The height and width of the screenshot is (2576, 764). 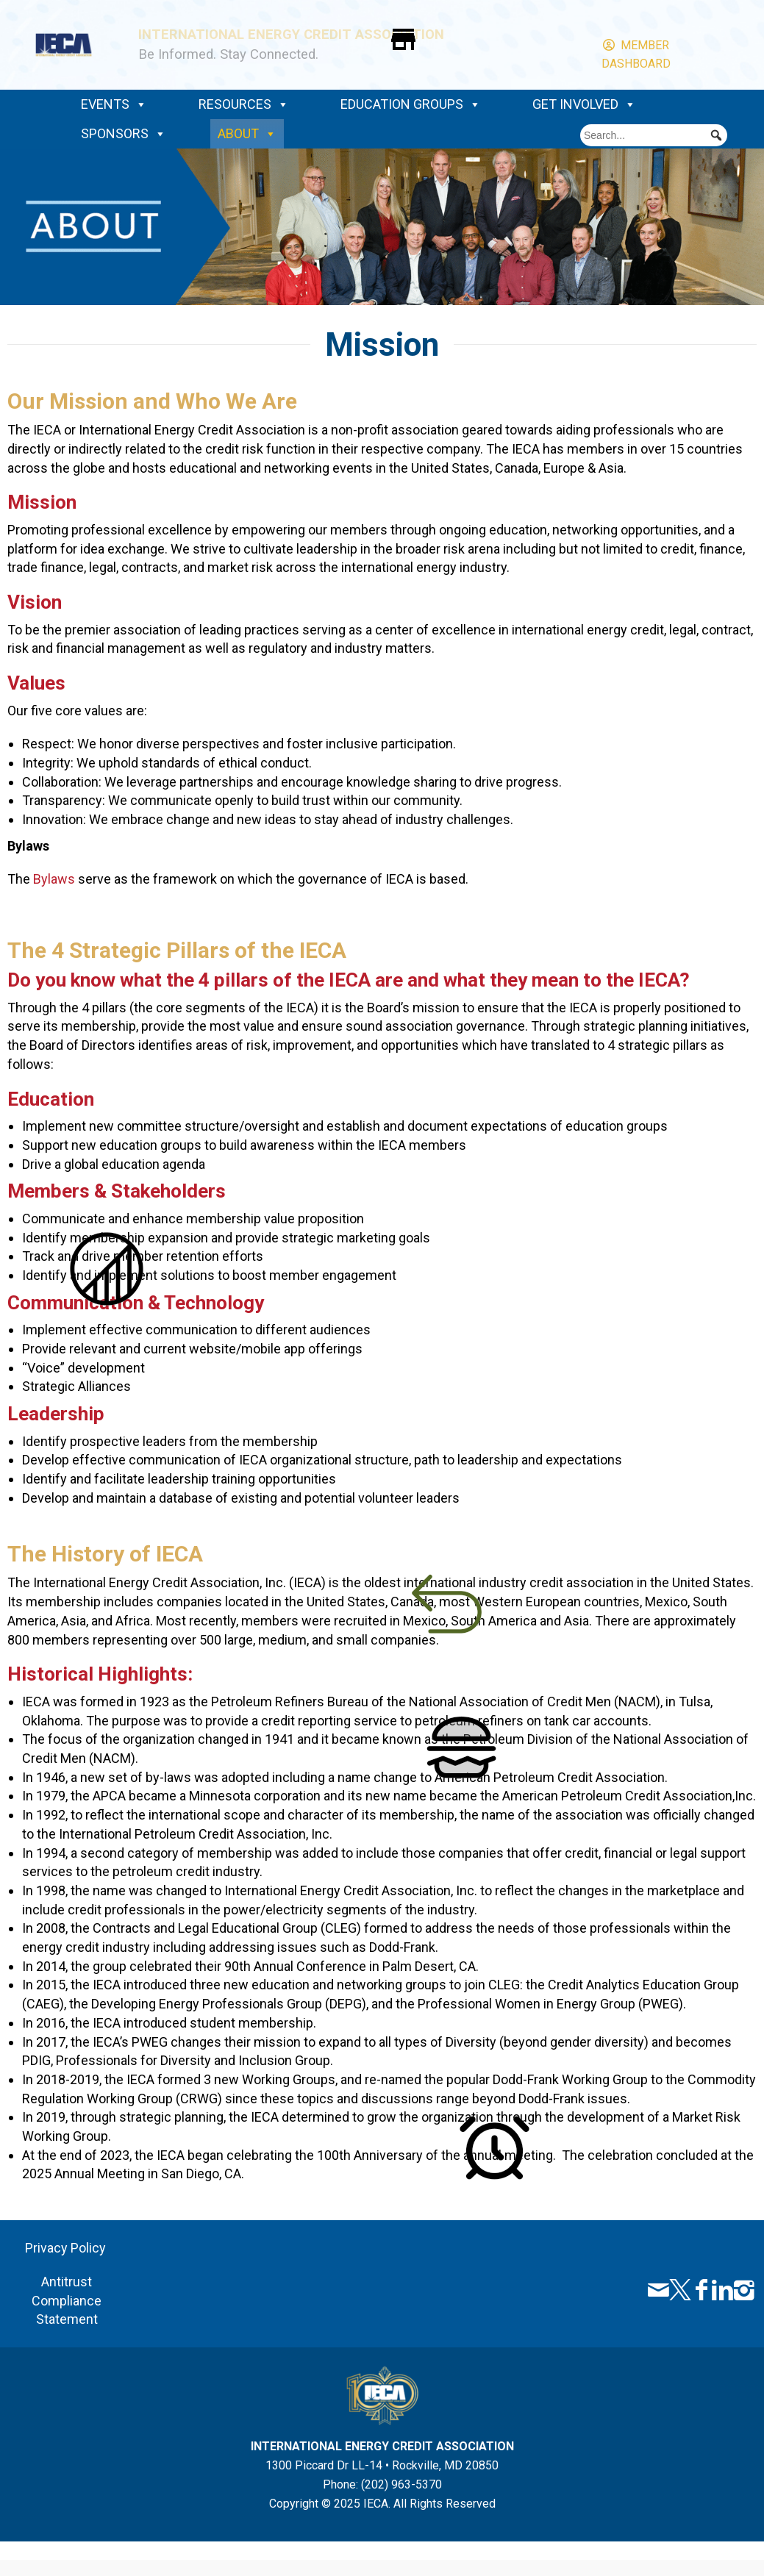 I want to click on undo previous action, so click(x=446, y=1606).